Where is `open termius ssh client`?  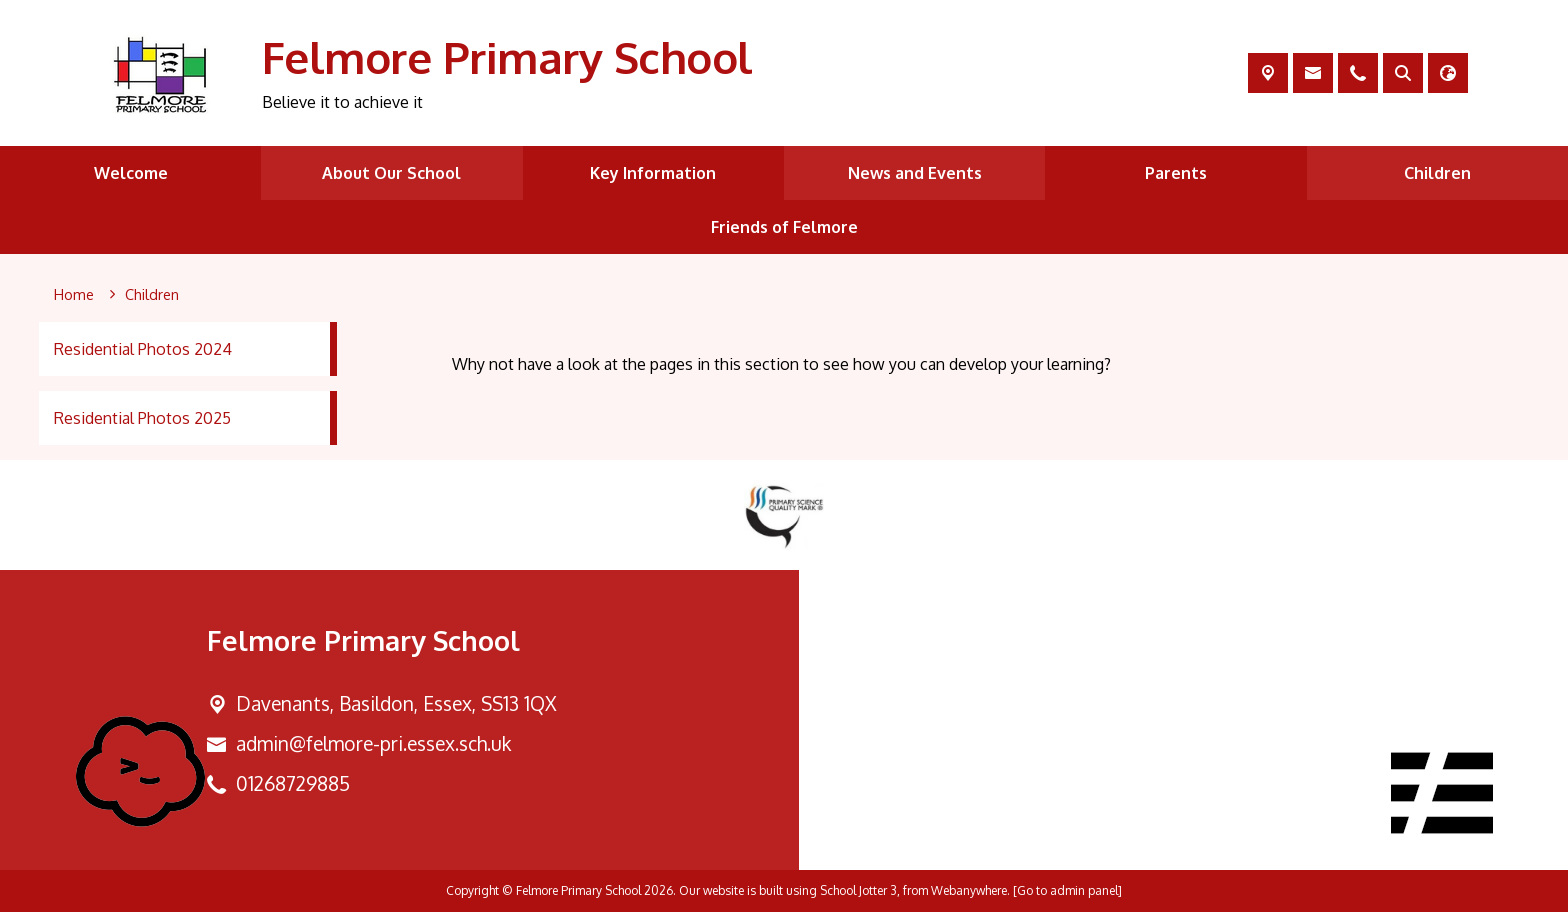 open termius ssh client is located at coordinates (140, 771).